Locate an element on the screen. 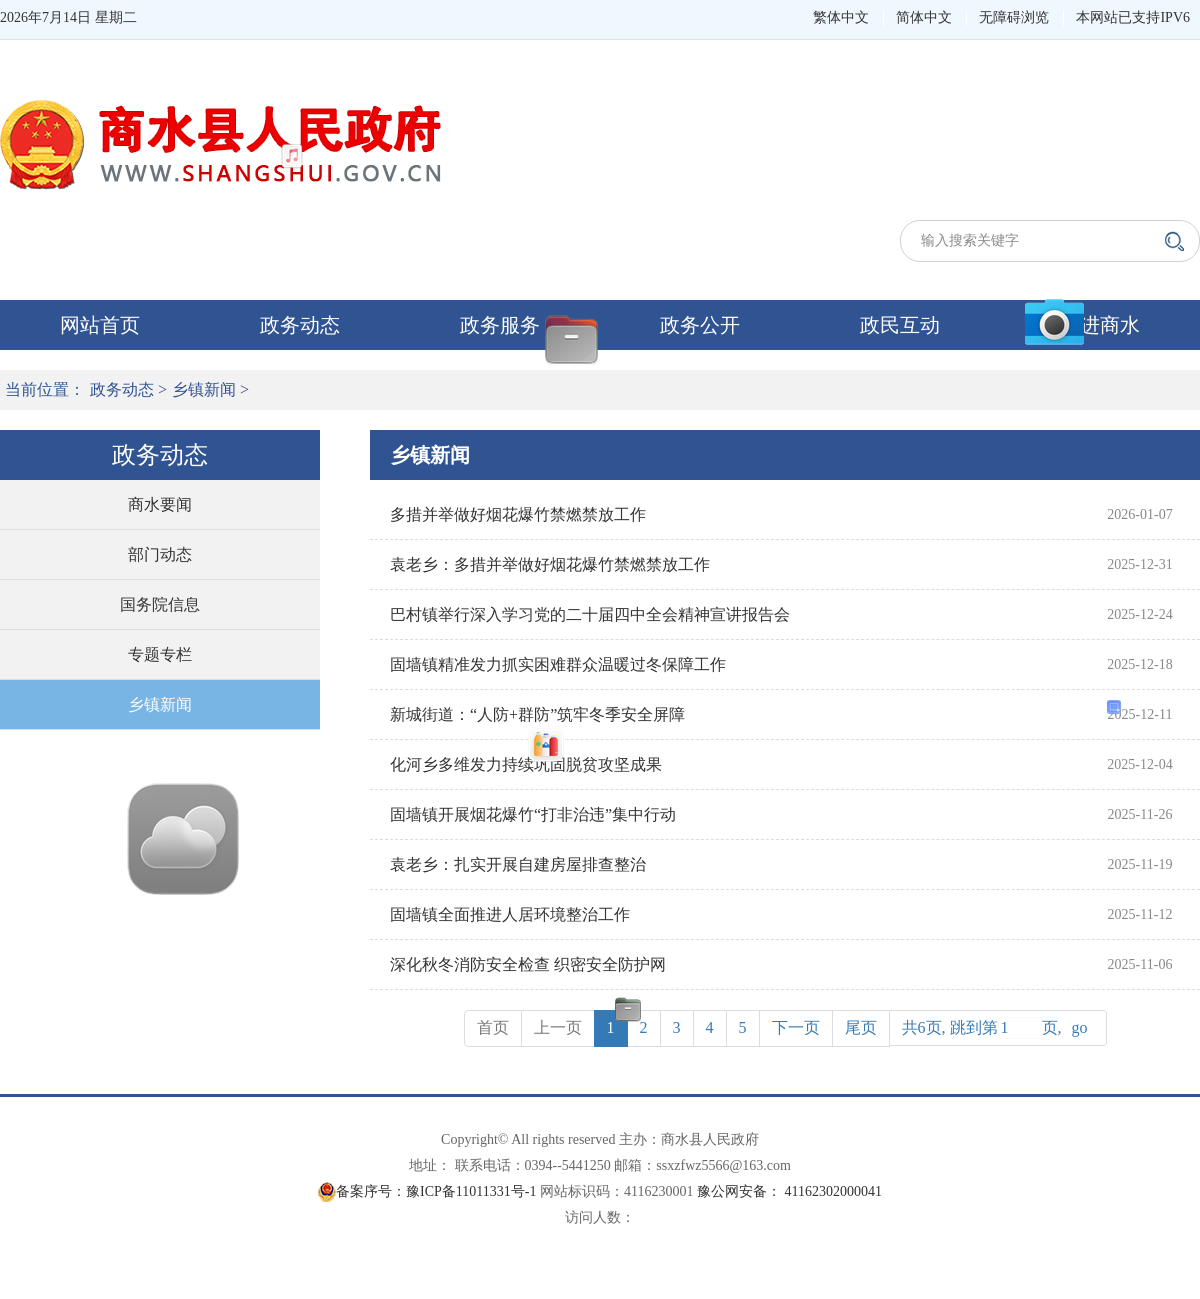 This screenshot has width=1200, height=1299. take a screenshot is located at coordinates (1114, 707).